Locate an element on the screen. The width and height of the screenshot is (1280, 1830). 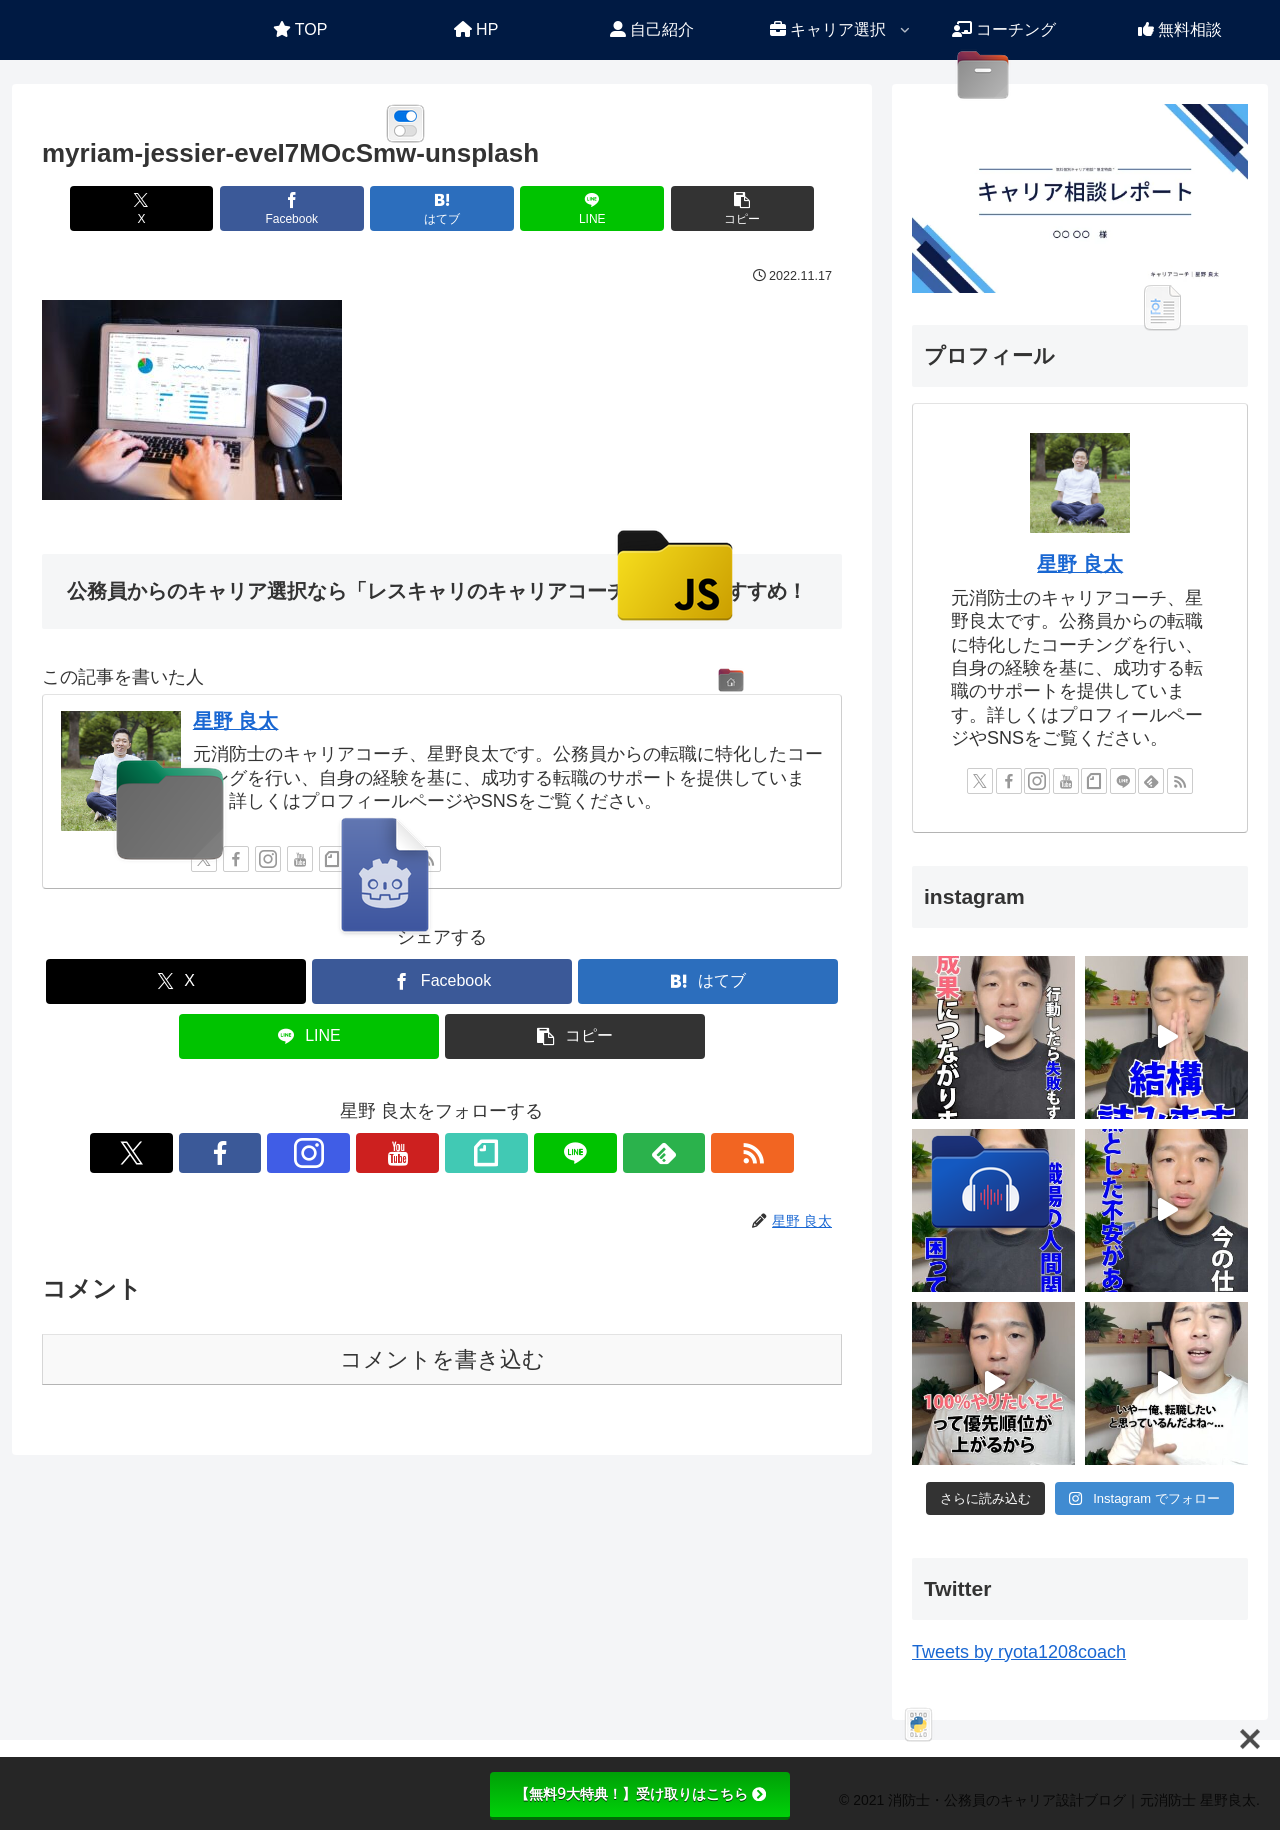
open desktop preferences or settings is located at coordinates (405, 123).